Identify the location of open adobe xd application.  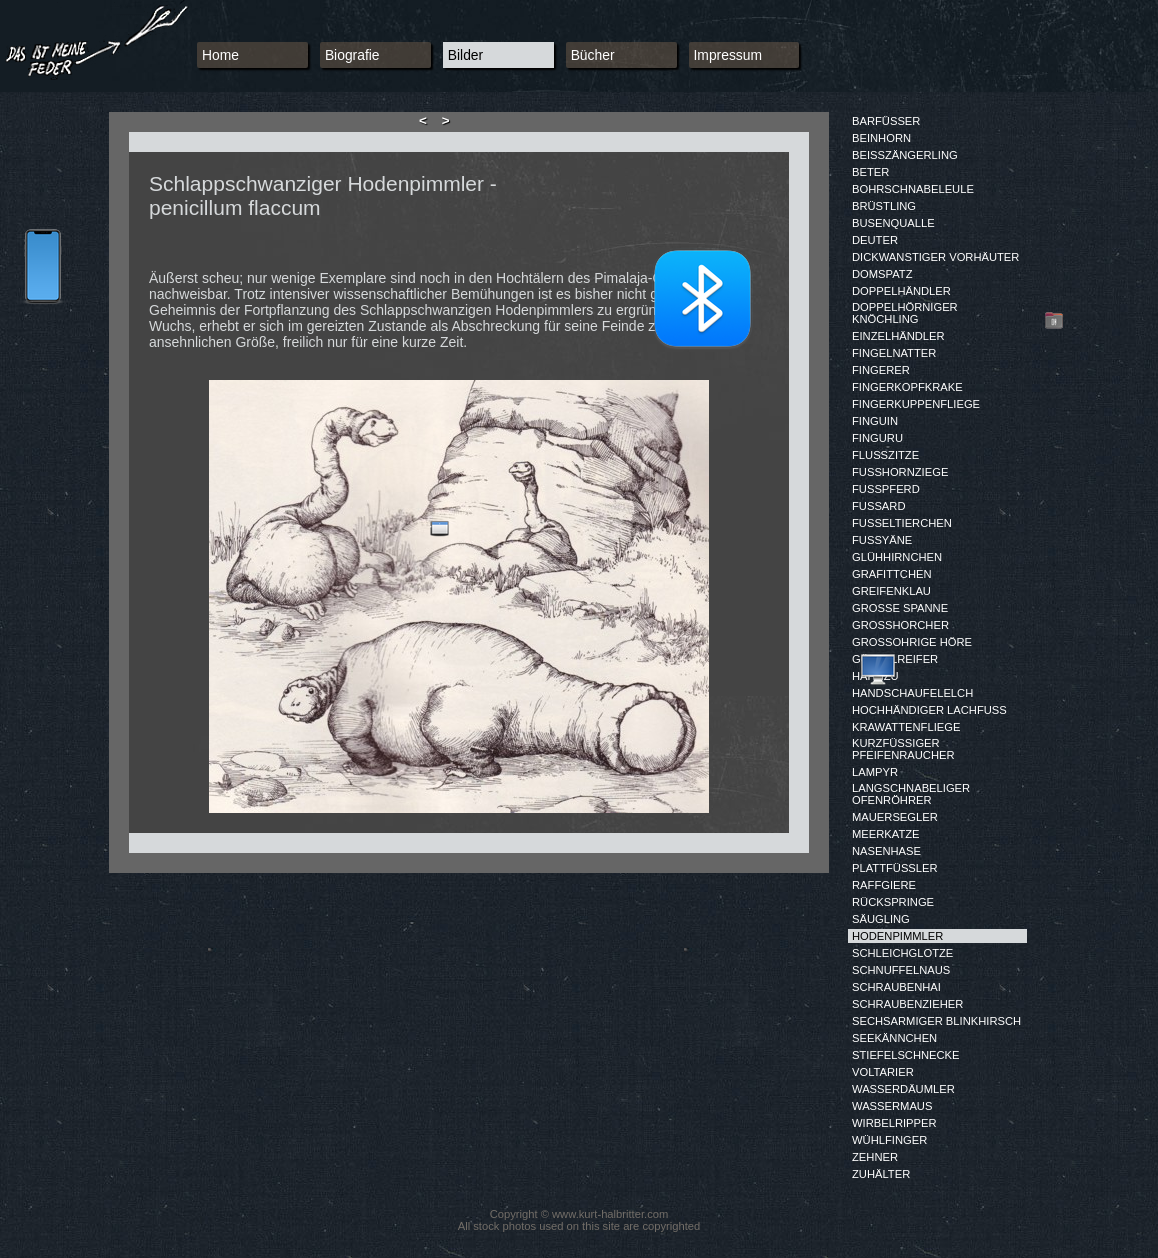
(439, 528).